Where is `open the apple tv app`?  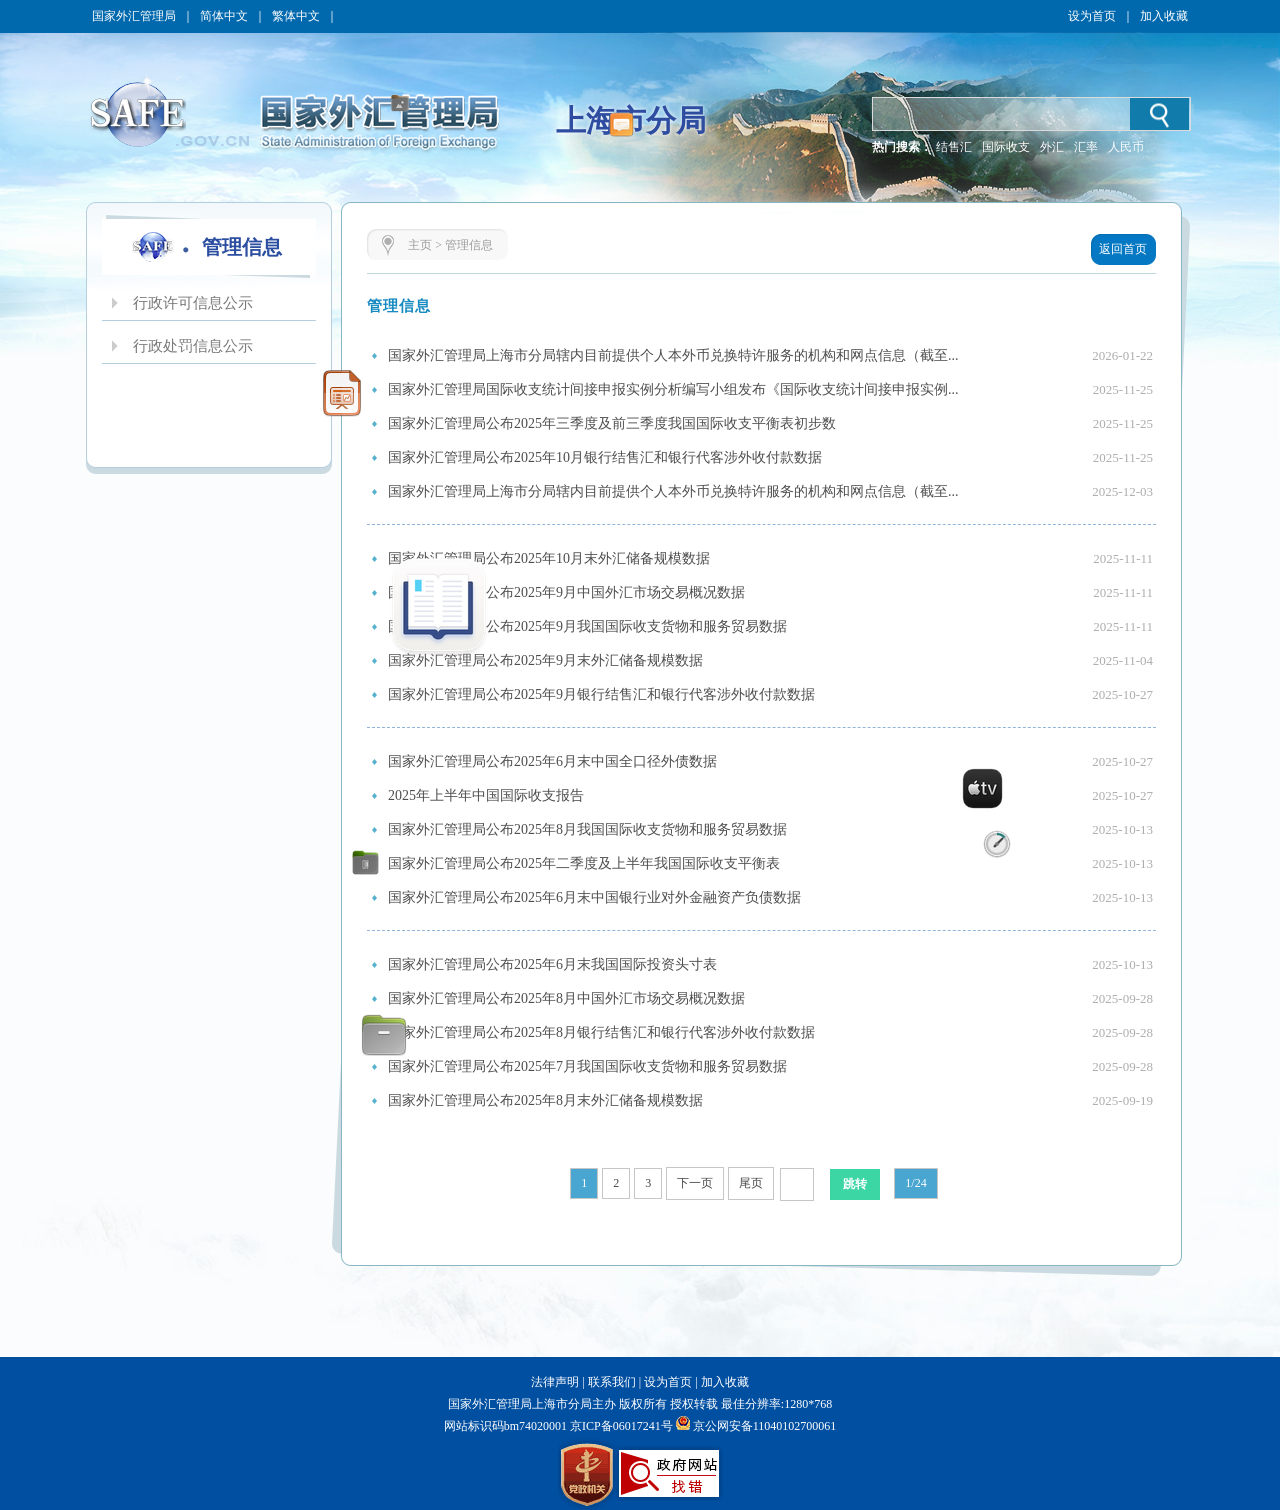 open the apple tv app is located at coordinates (982, 788).